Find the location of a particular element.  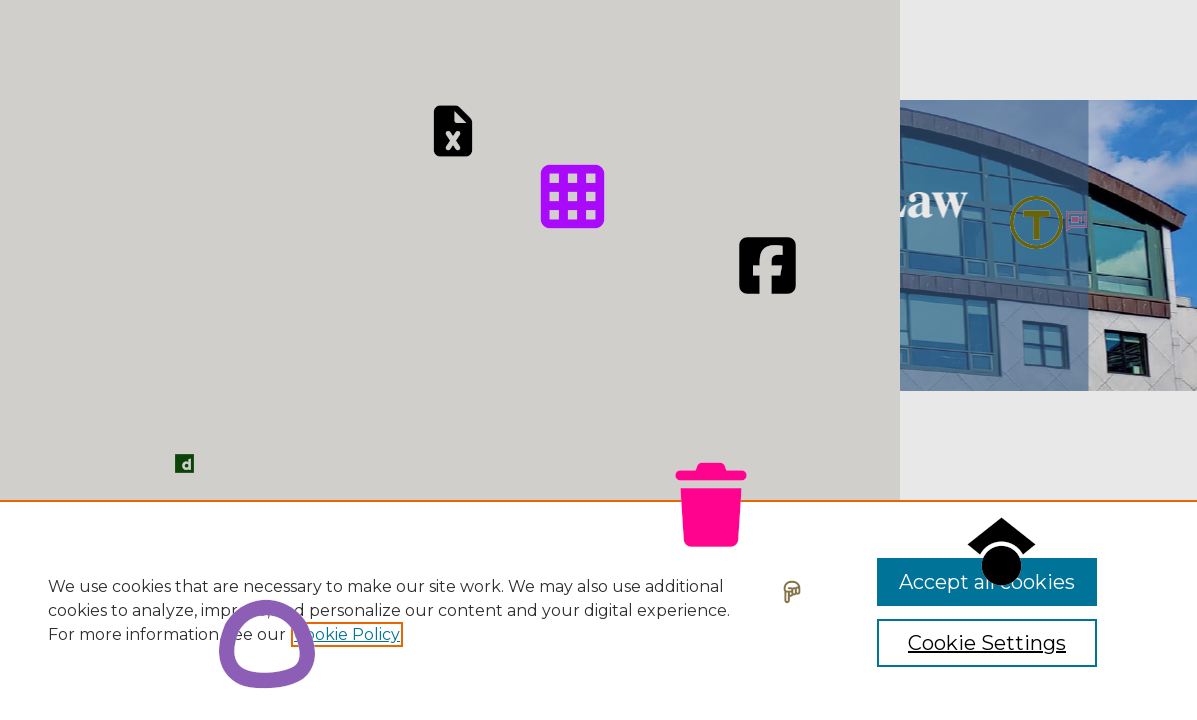

open Uptime Kuma monitoring dashboard is located at coordinates (267, 644).